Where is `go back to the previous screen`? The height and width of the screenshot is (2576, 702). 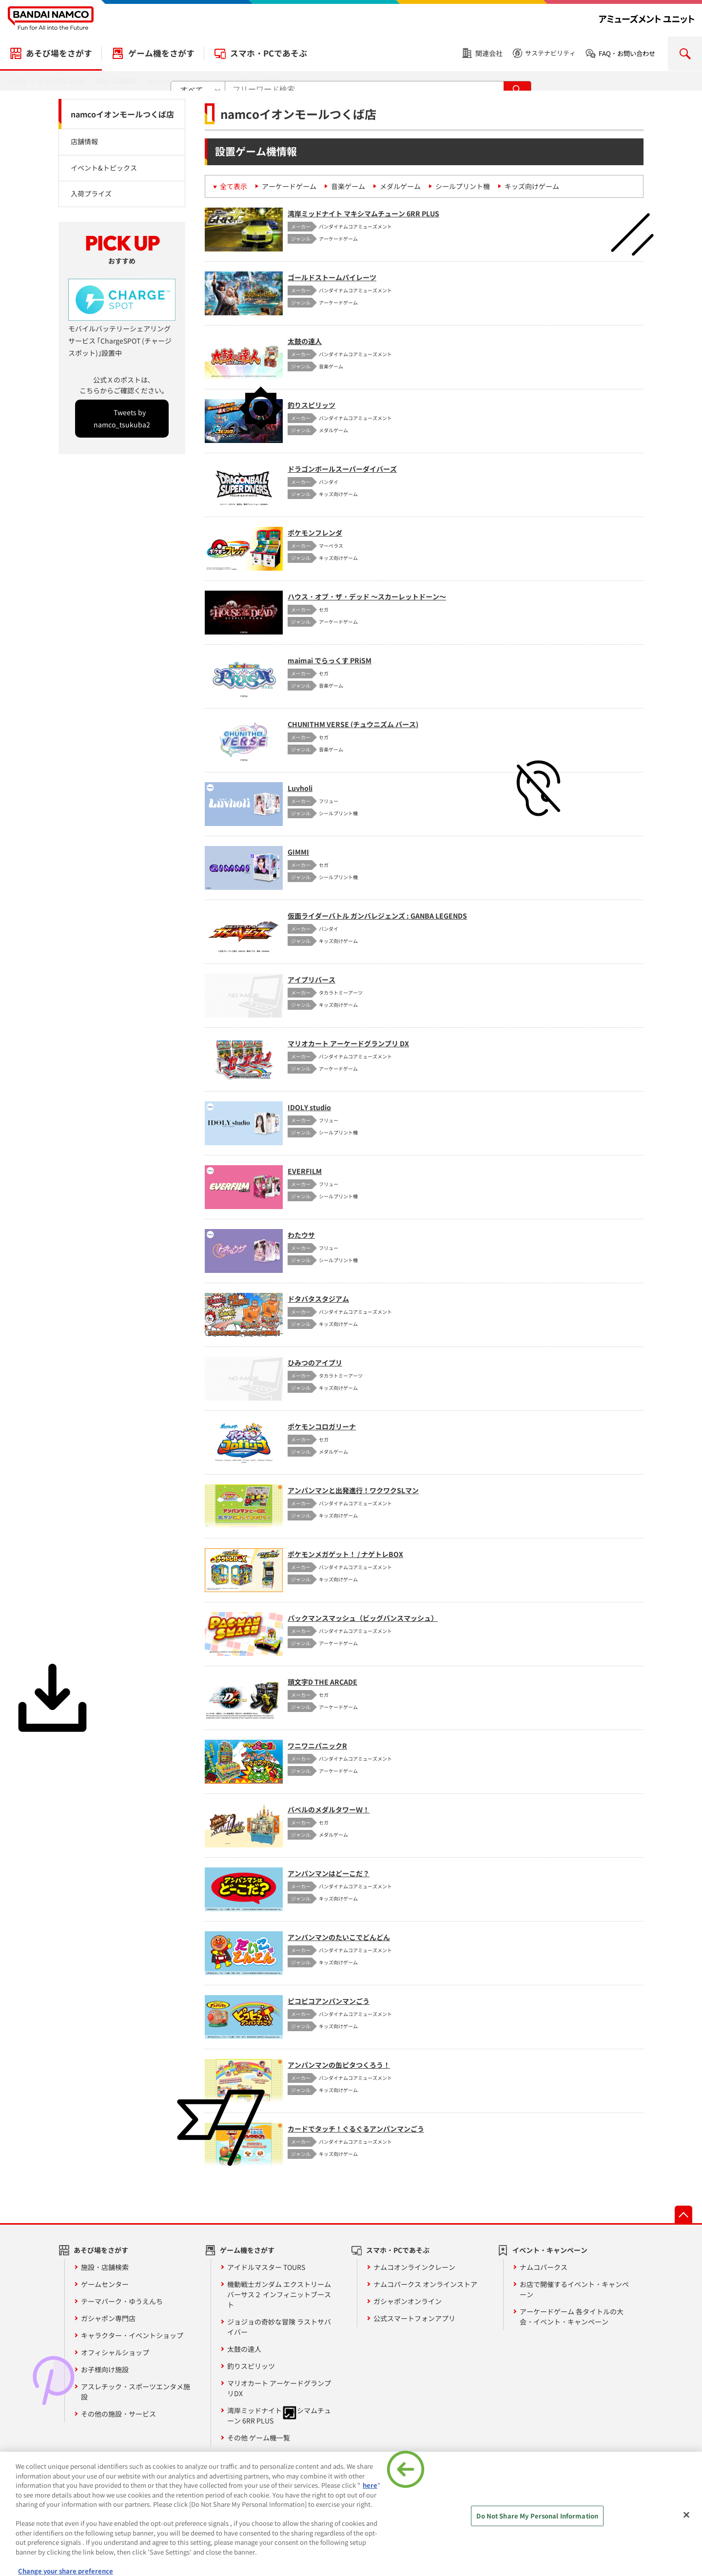 go back to the previous screen is located at coordinates (406, 2469).